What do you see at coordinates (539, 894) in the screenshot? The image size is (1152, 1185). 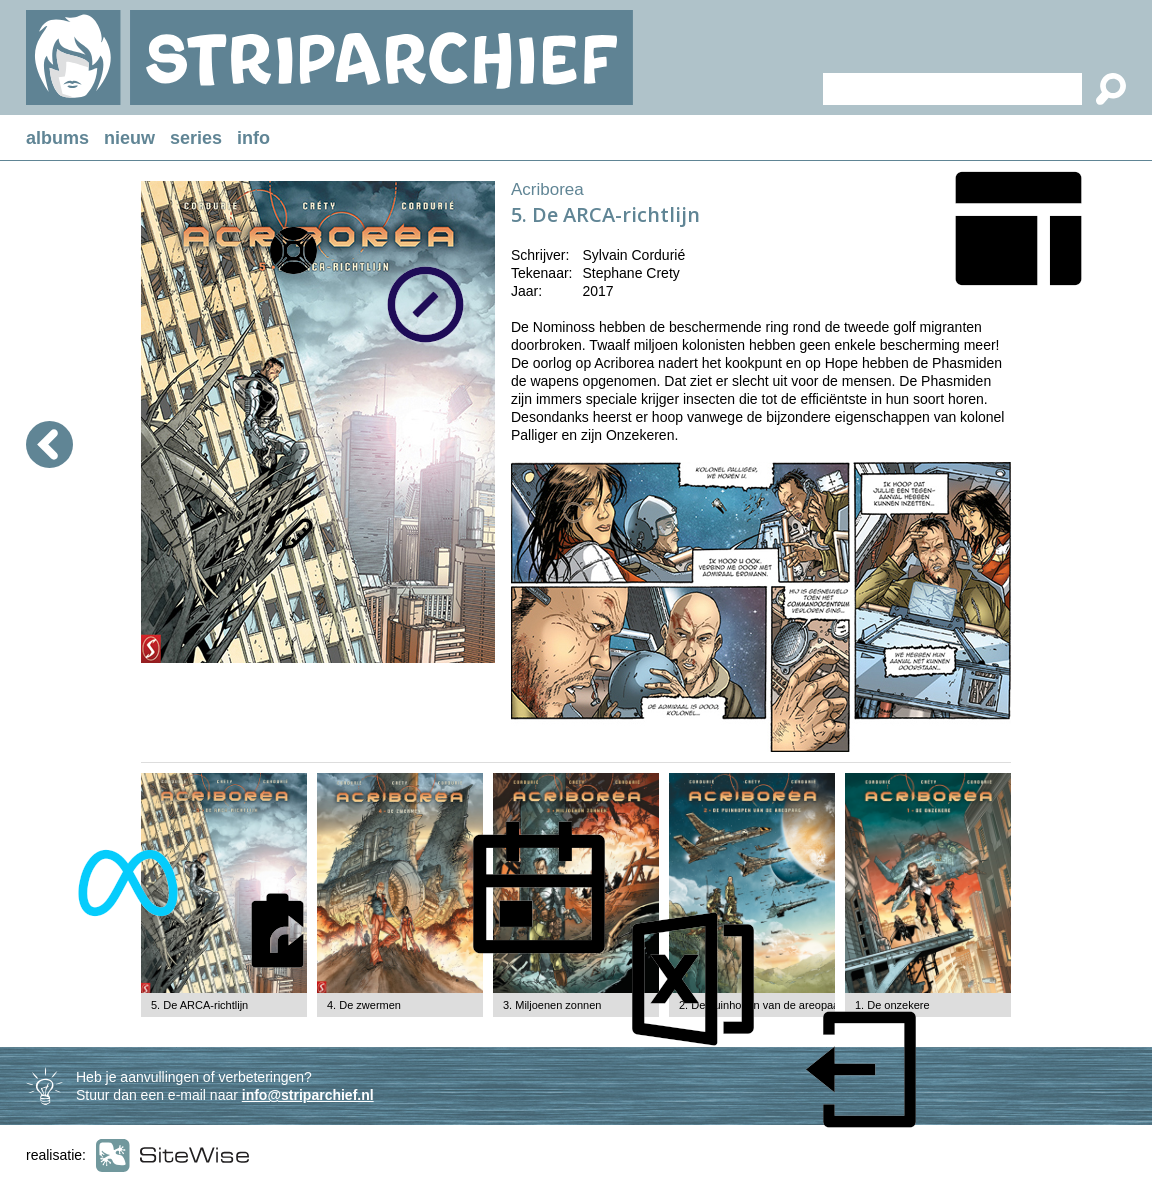 I see `view or create a calendar event` at bounding box center [539, 894].